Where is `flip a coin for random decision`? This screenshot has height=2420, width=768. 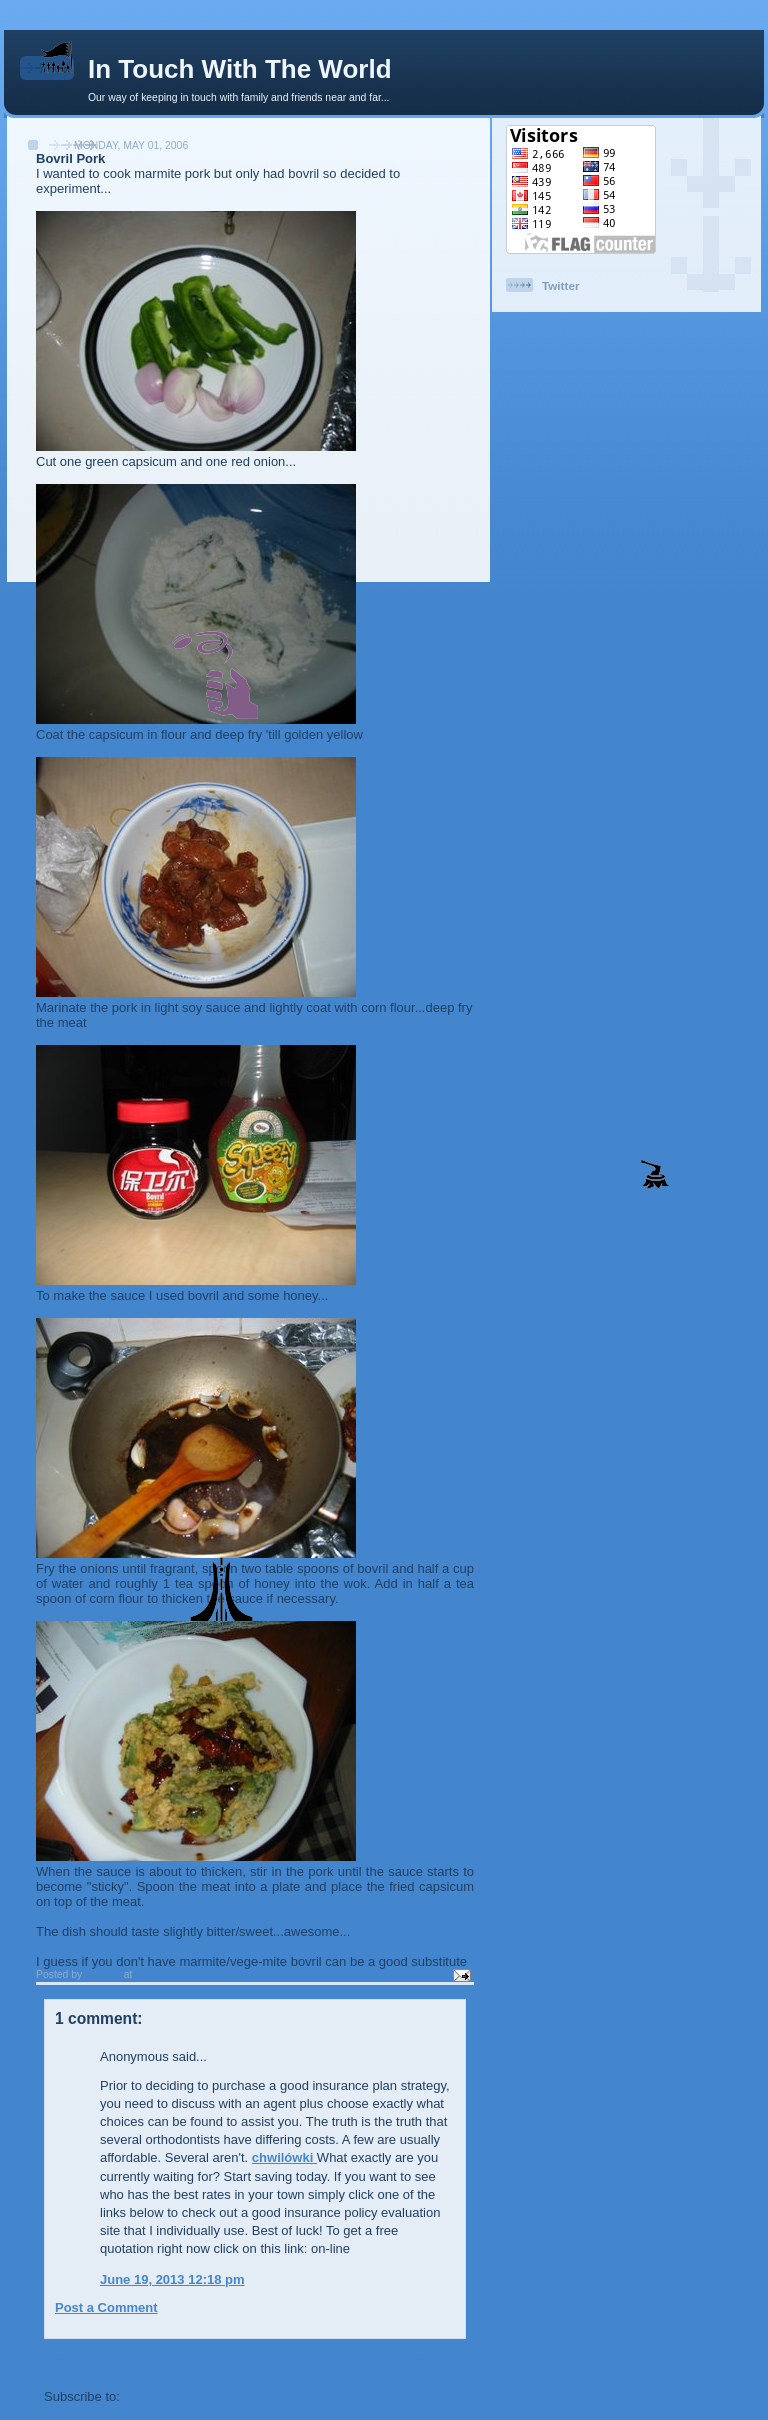 flip a coin for random decision is located at coordinates (212, 673).